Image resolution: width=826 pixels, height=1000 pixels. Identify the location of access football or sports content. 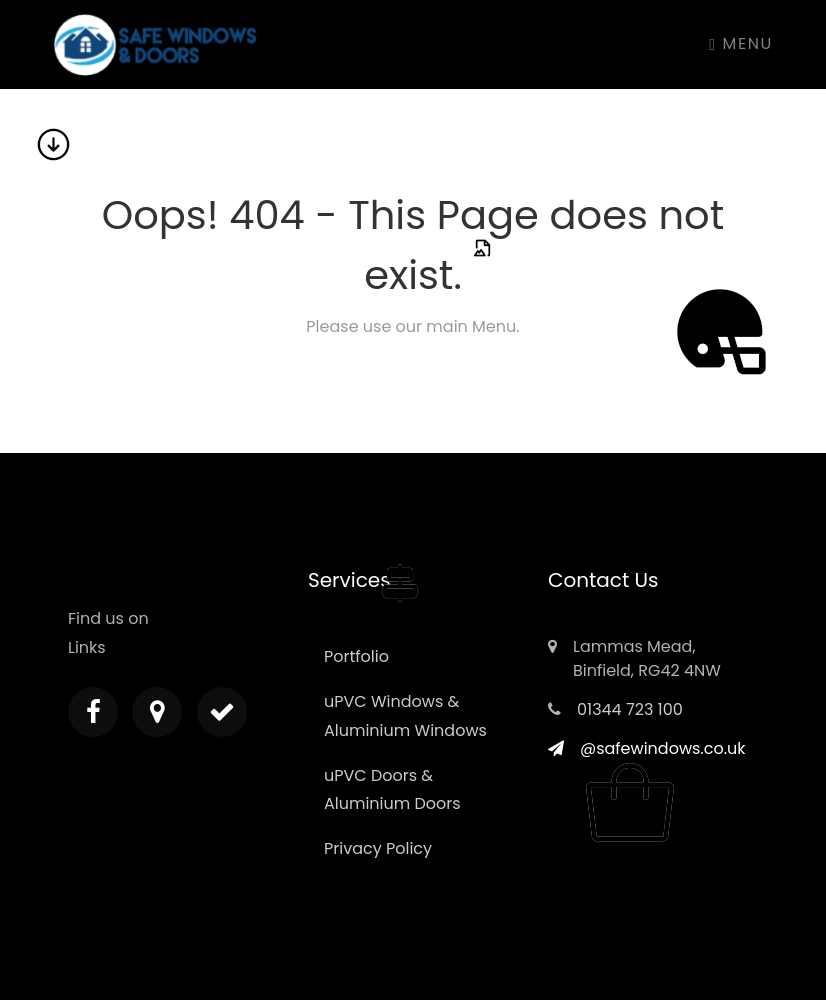
(721, 333).